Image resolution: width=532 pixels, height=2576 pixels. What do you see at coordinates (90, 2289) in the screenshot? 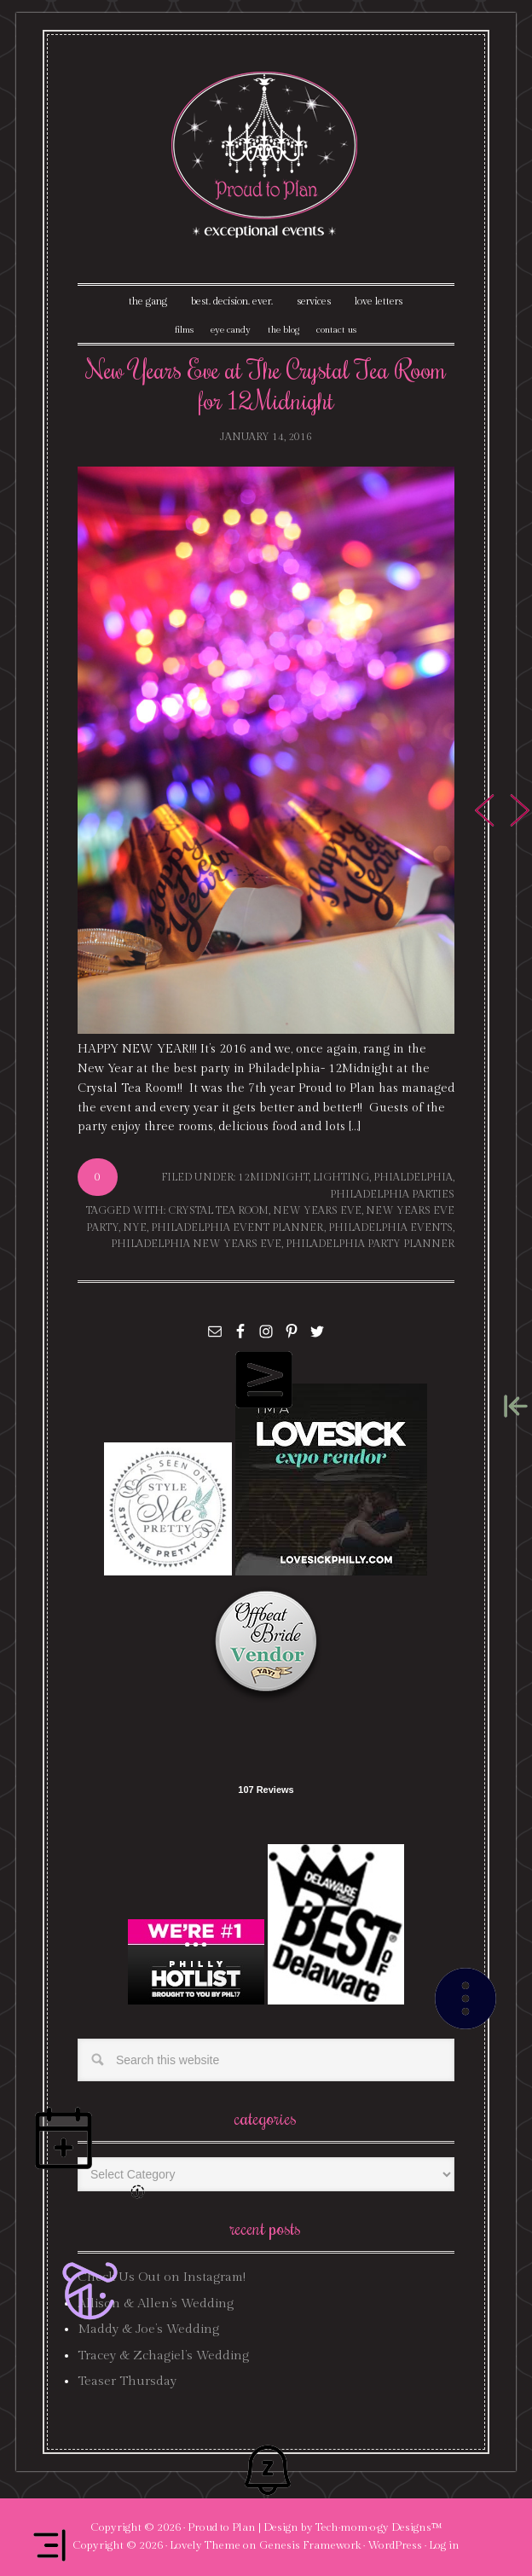
I see `open the New York Times app` at bounding box center [90, 2289].